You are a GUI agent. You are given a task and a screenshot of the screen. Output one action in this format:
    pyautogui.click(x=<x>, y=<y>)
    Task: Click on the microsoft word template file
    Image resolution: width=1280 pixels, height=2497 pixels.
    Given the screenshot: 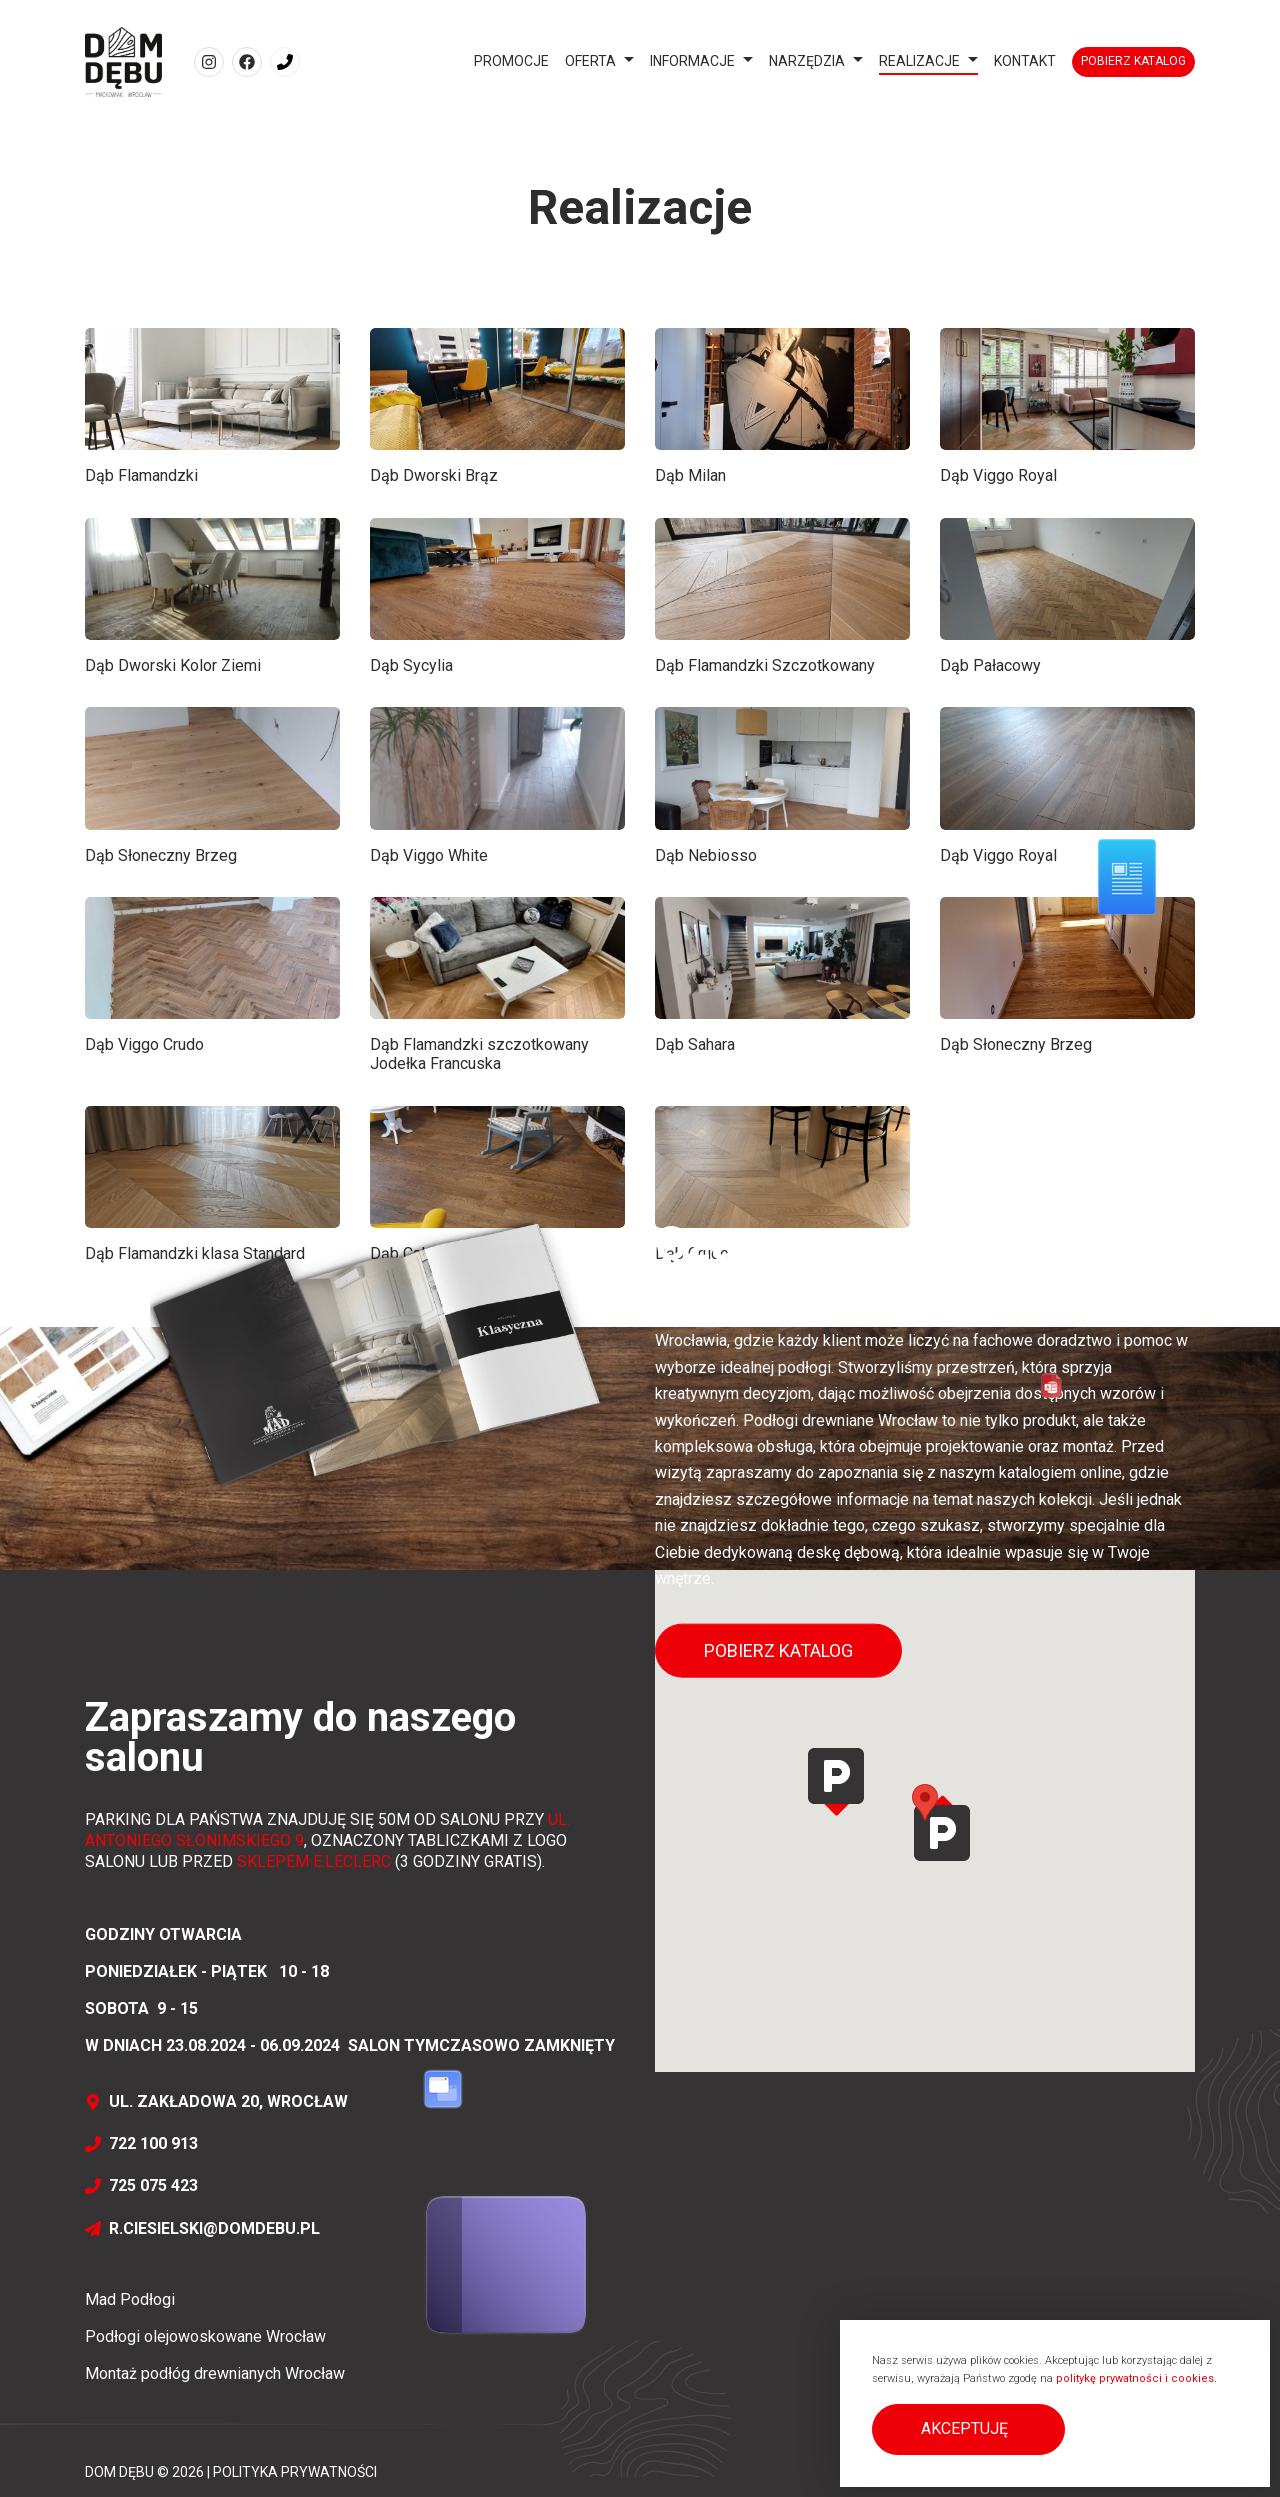 What is the action you would take?
    pyautogui.click(x=1127, y=878)
    